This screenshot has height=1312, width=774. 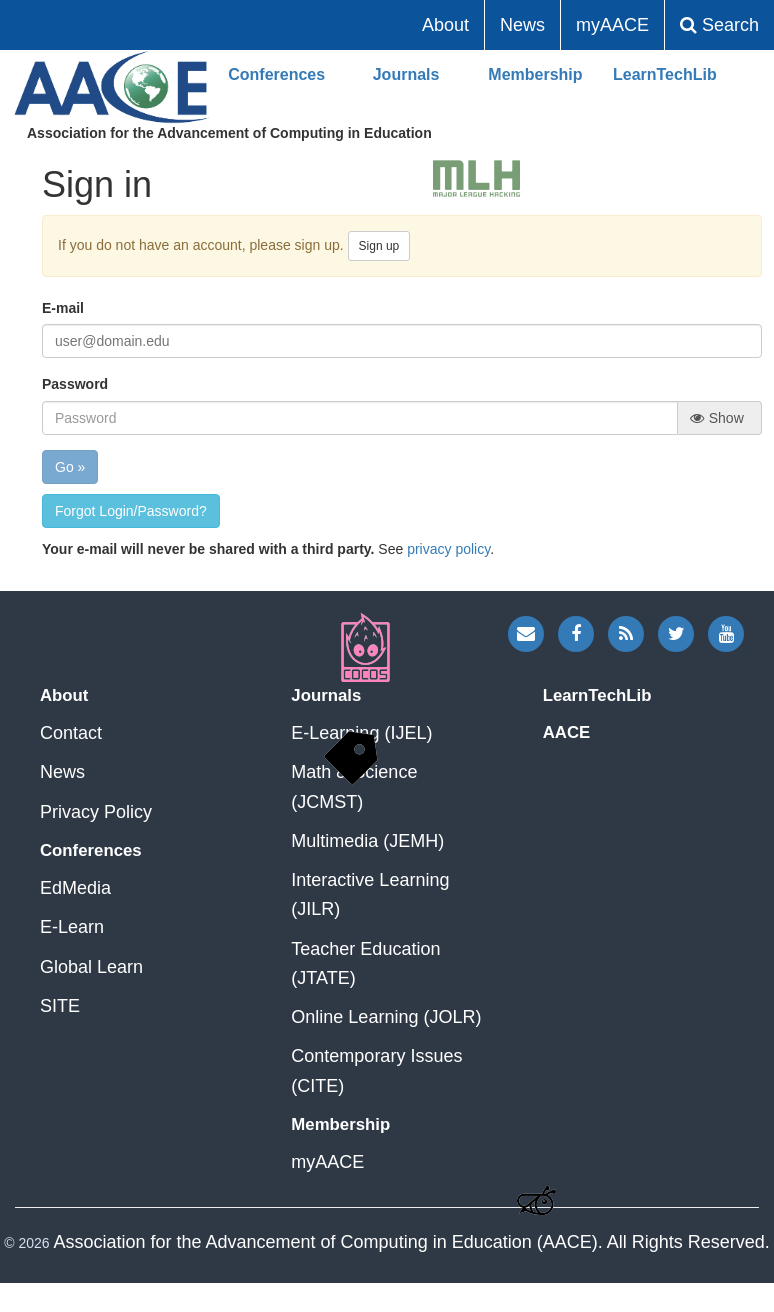 What do you see at coordinates (476, 178) in the screenshot?
I see `visit the Major League Hacking website` at bounding box center [476, 178].